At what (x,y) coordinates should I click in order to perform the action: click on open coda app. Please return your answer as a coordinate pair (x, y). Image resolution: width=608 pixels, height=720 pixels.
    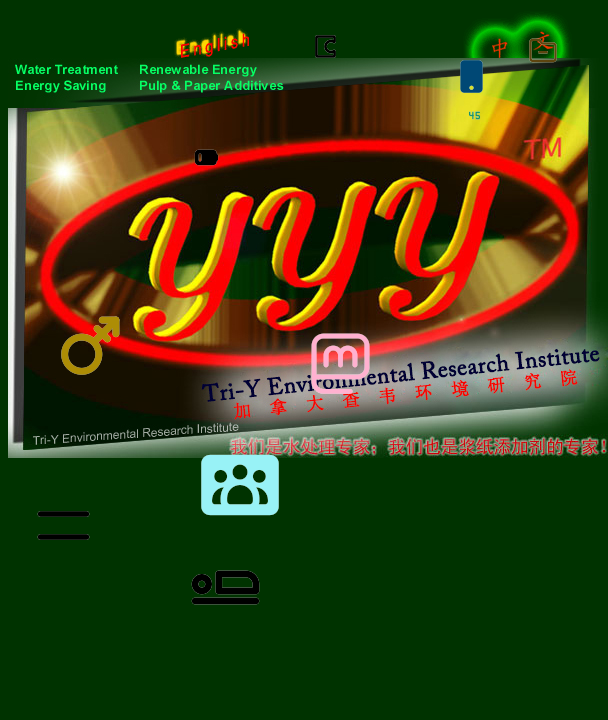
    Looking at the image, I should click on (325, 46).